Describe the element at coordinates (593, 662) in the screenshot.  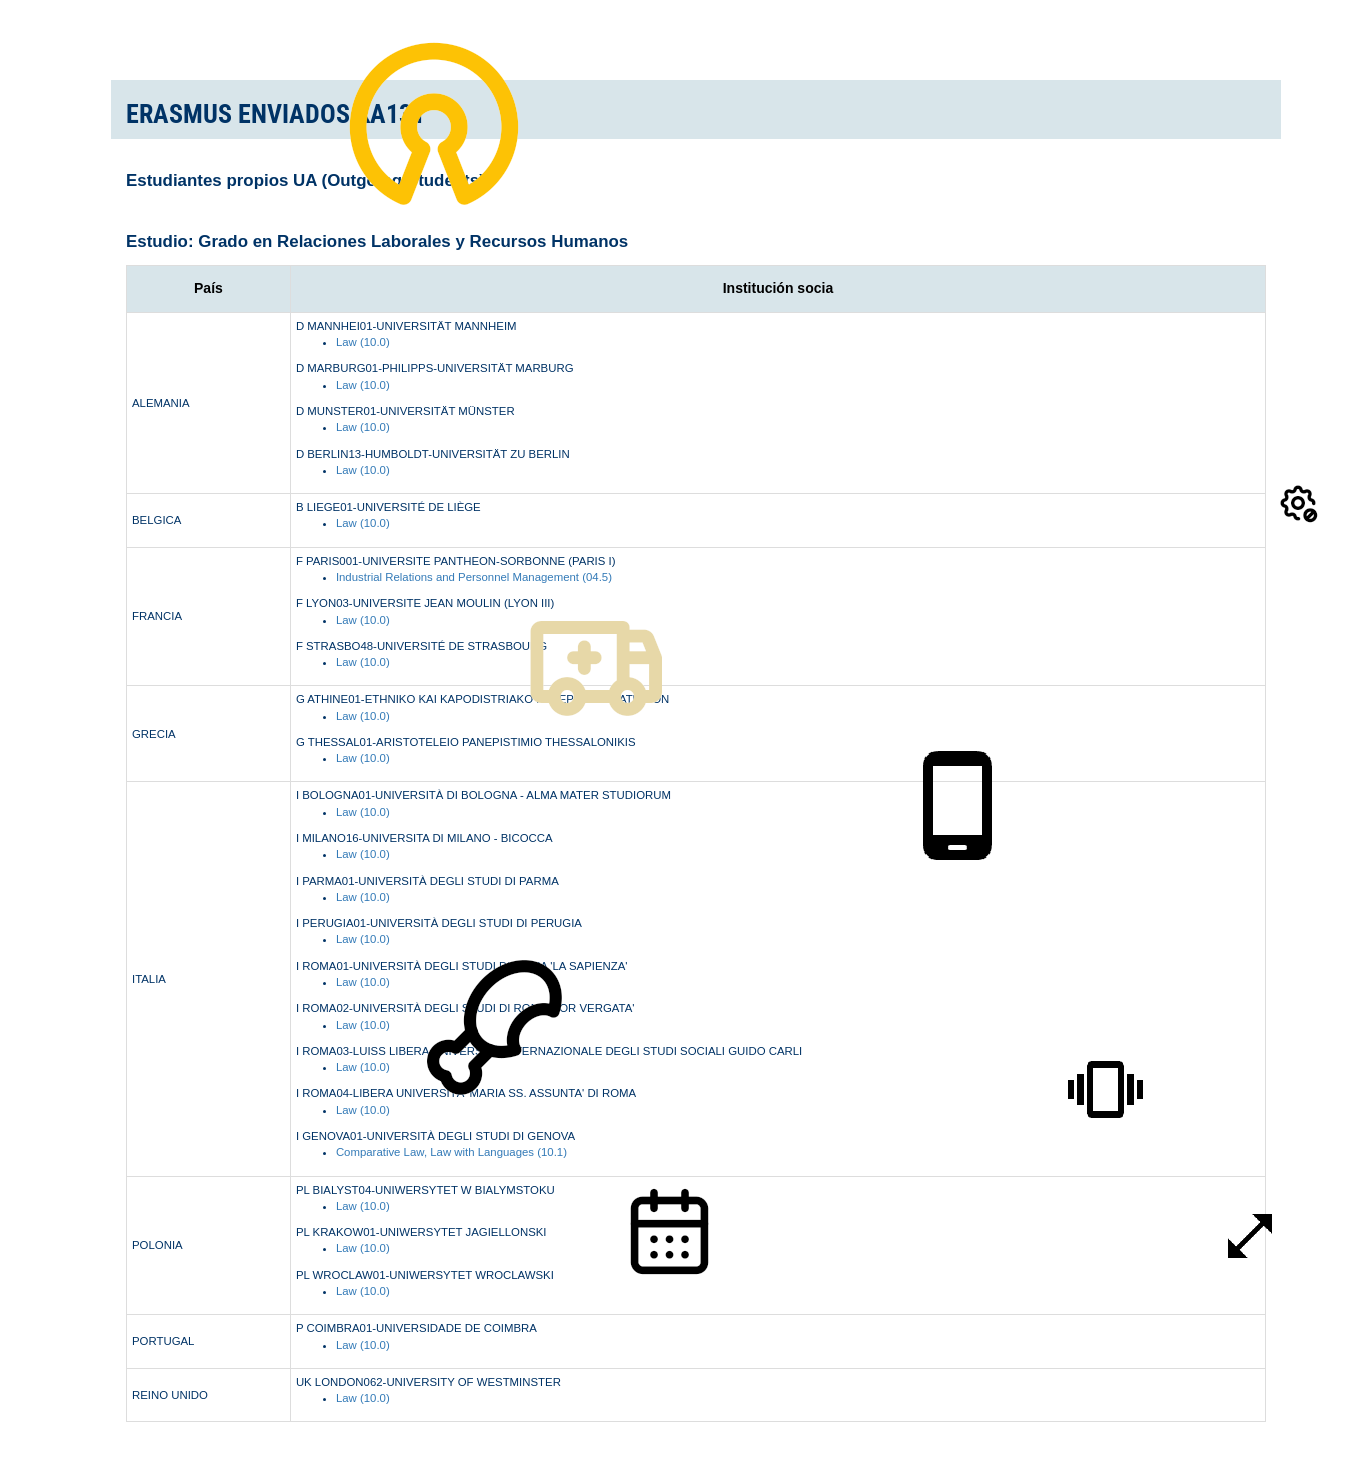
I see `access emergency medical services` at that location.